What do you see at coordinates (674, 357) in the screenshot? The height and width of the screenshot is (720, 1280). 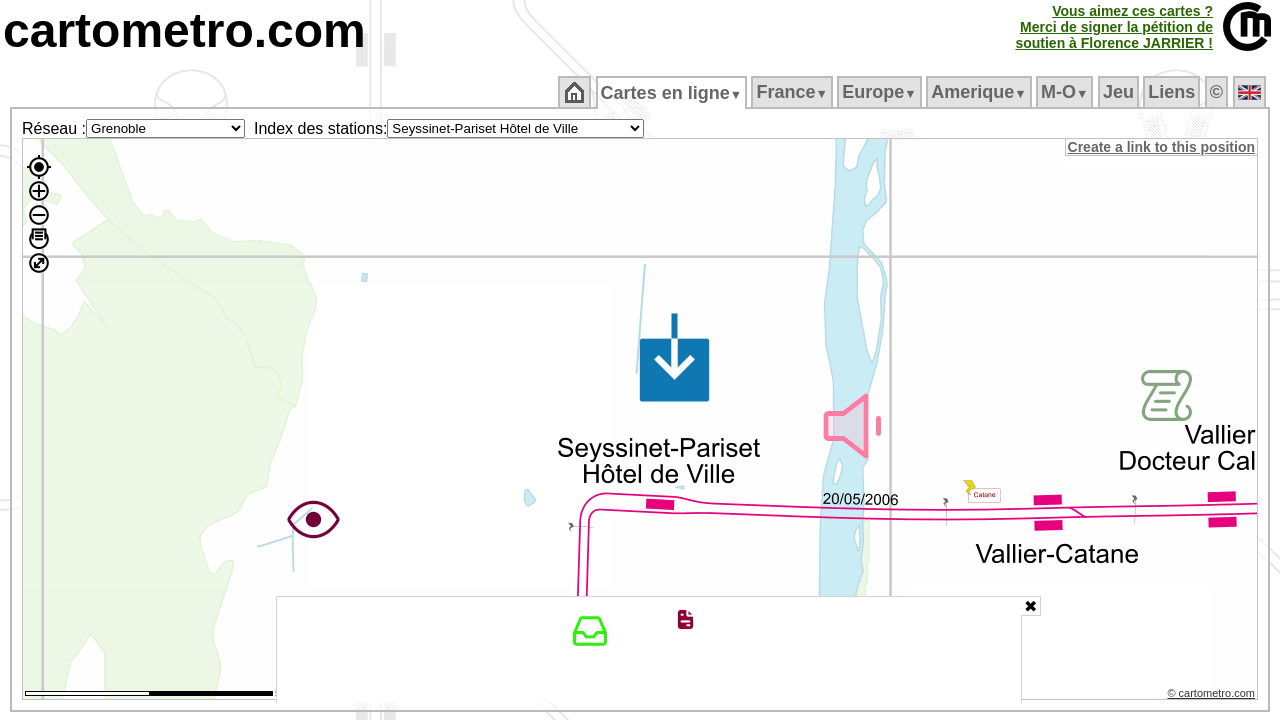 I see `download a file to your device` at bounding box center [674, 357].